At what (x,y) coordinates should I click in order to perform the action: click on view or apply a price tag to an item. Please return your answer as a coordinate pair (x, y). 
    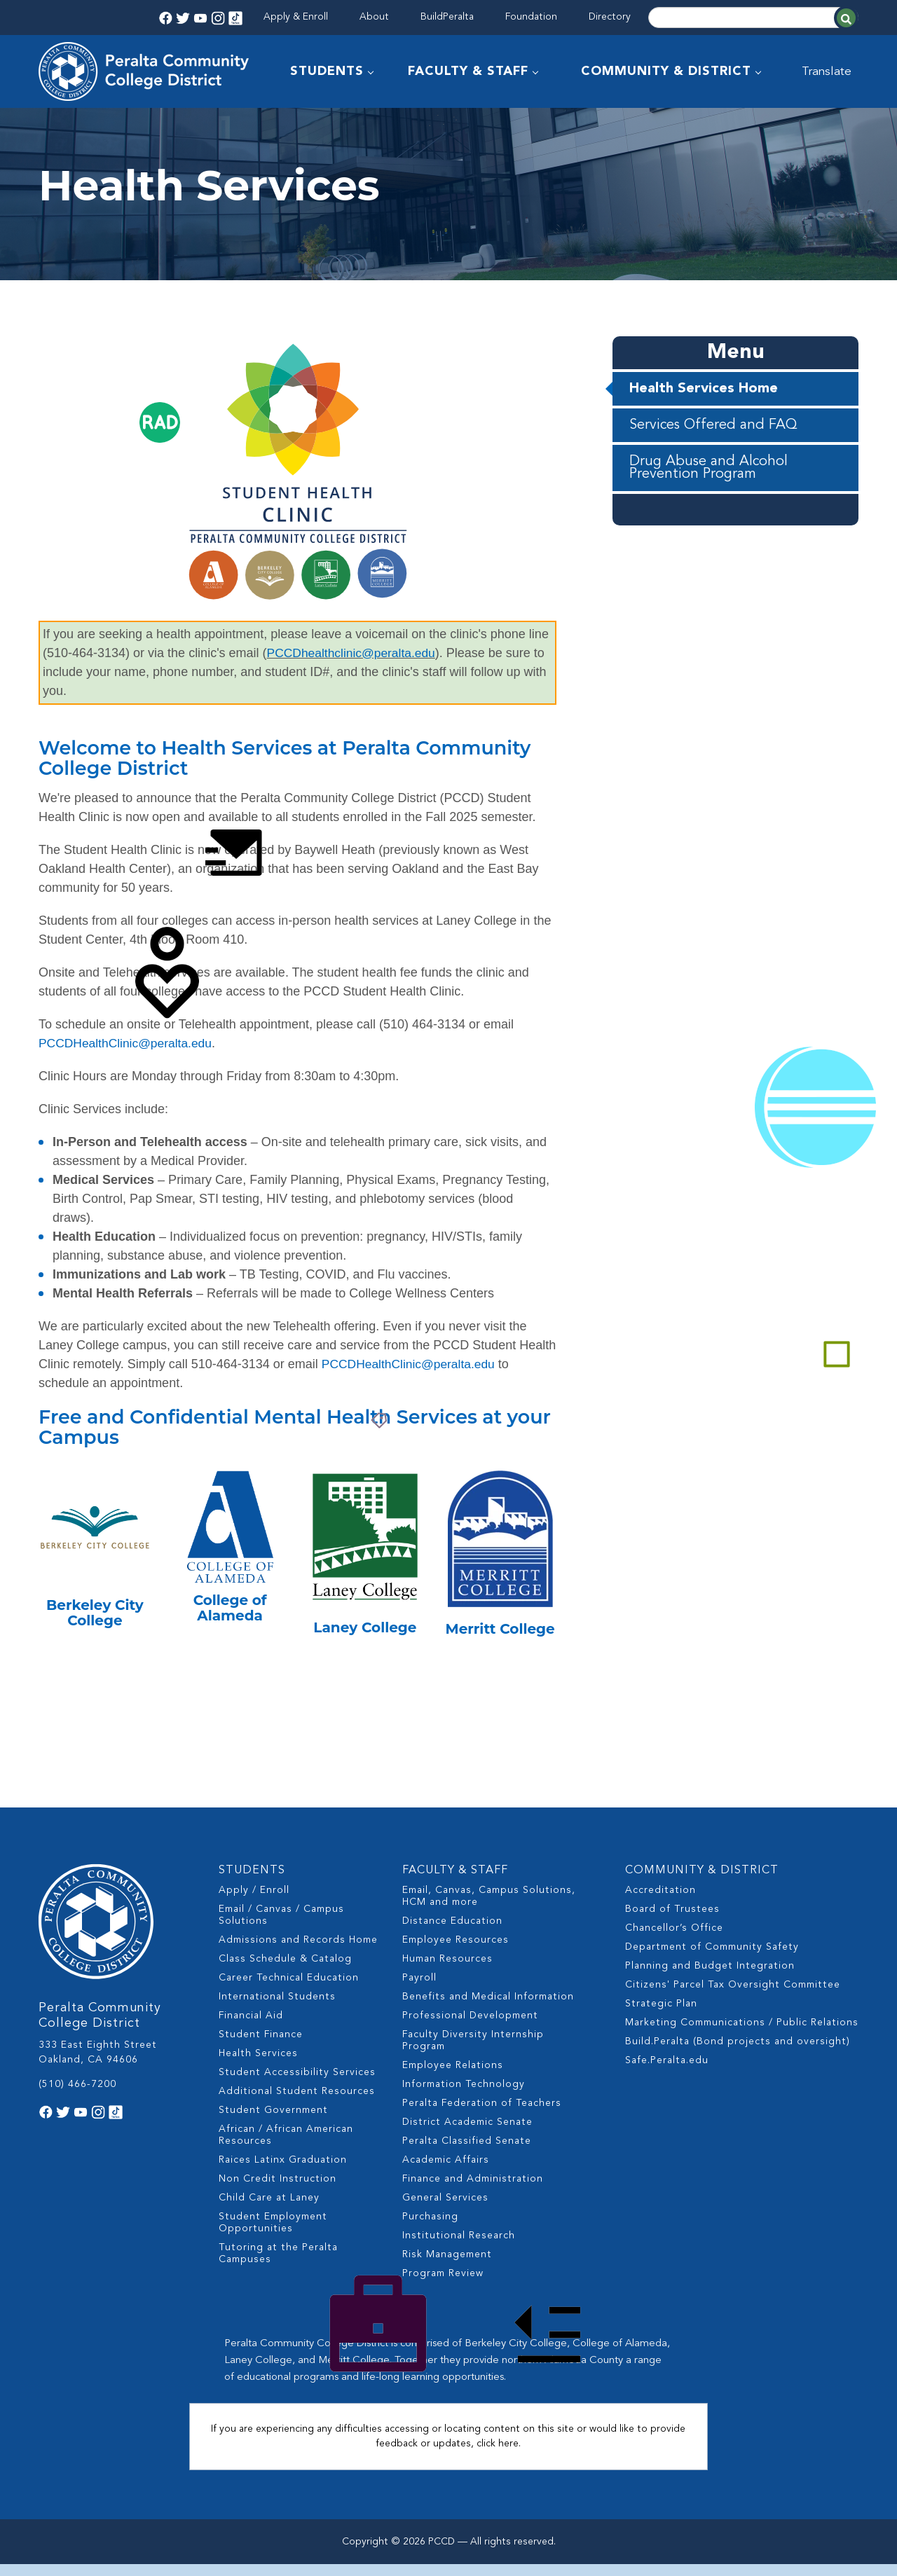
    Looking at the image, I should click on (379, 1420).